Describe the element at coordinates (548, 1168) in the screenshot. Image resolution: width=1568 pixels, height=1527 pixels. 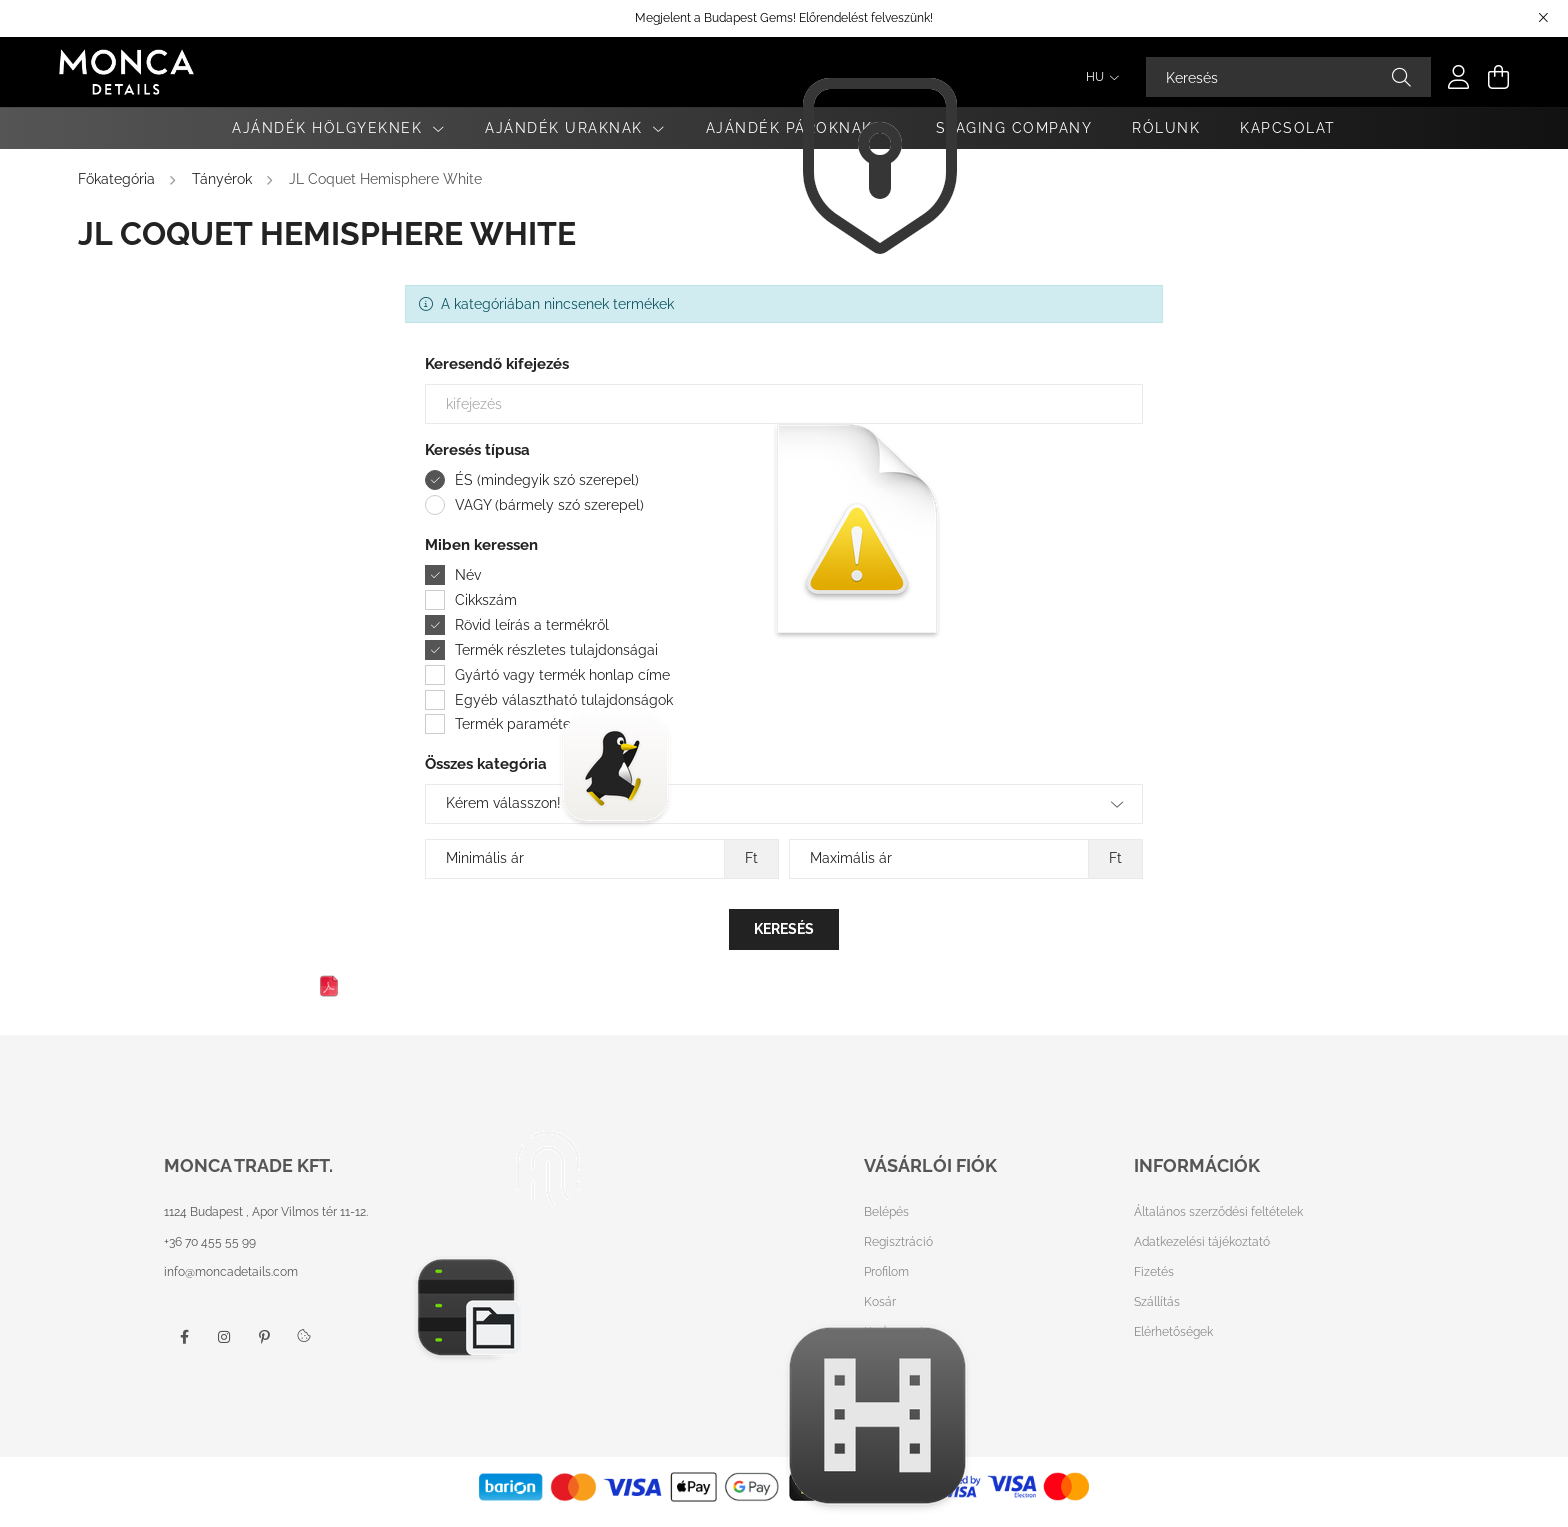
I see `authenticate using fingerprint recognition` at that location.